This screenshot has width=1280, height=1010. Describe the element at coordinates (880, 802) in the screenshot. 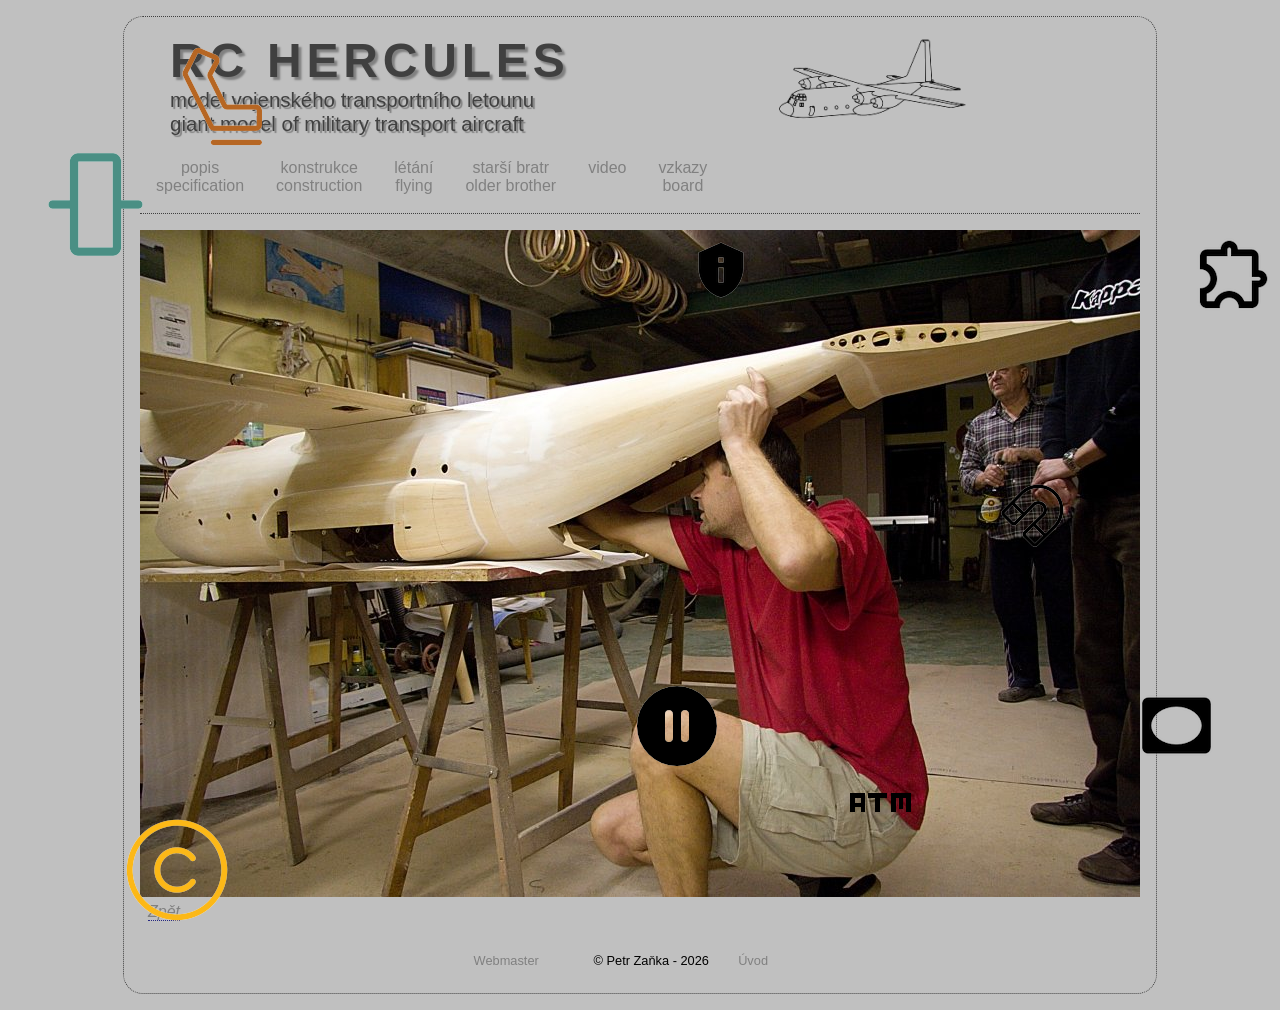

I see `find nearby ATM locations` at that location.